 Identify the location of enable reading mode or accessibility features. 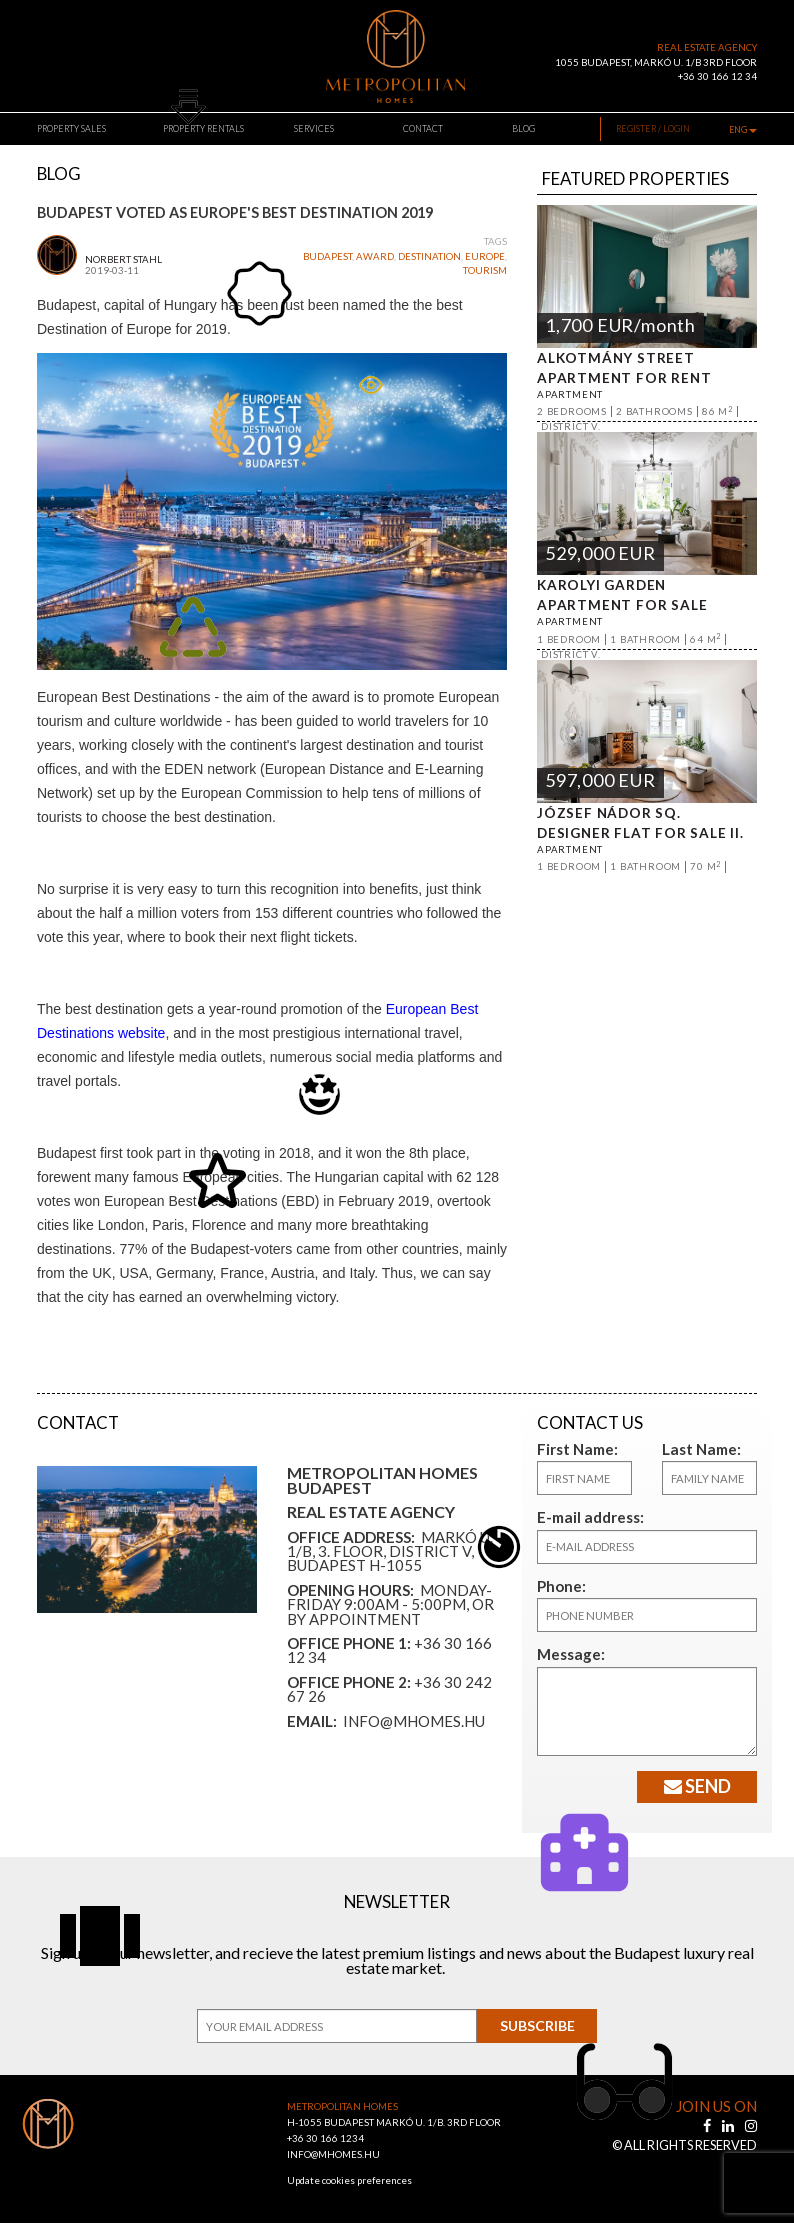
(624, 2083).